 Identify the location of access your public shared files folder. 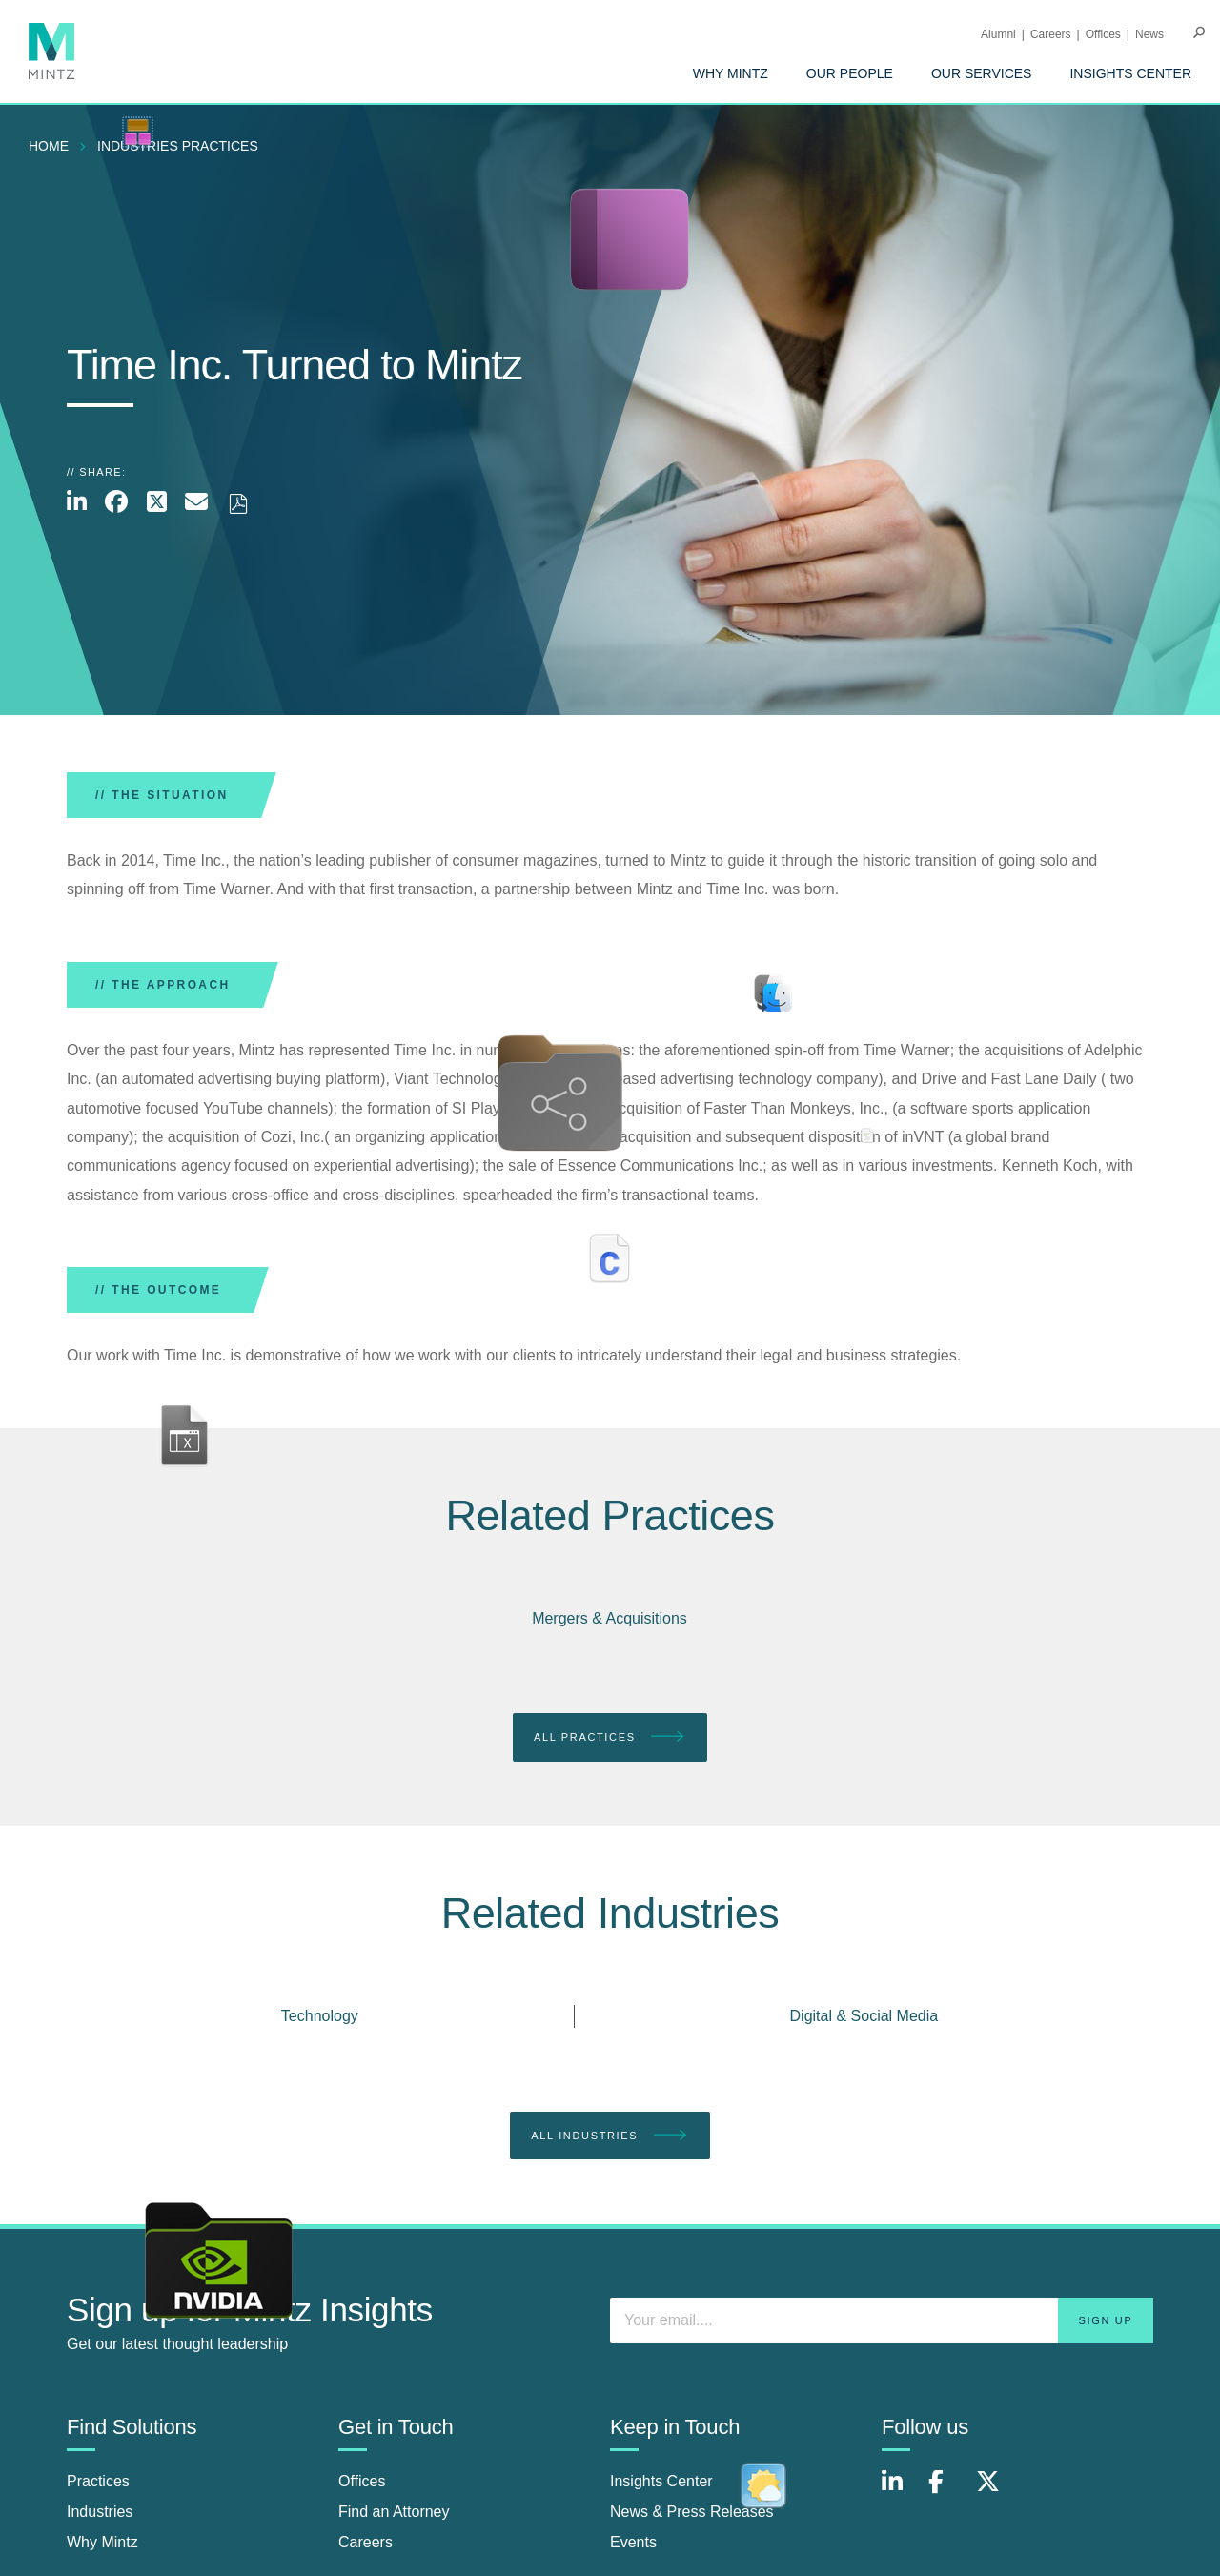
(559, 1093).